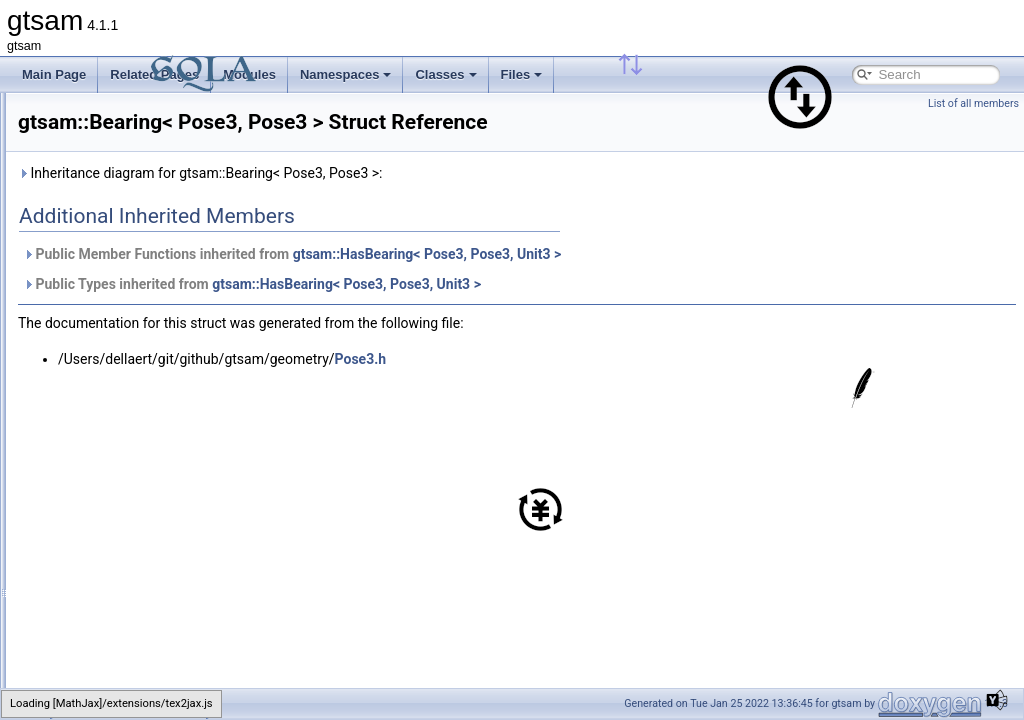  I want to click on open Yammer enterprise social network, so click(997, 700).